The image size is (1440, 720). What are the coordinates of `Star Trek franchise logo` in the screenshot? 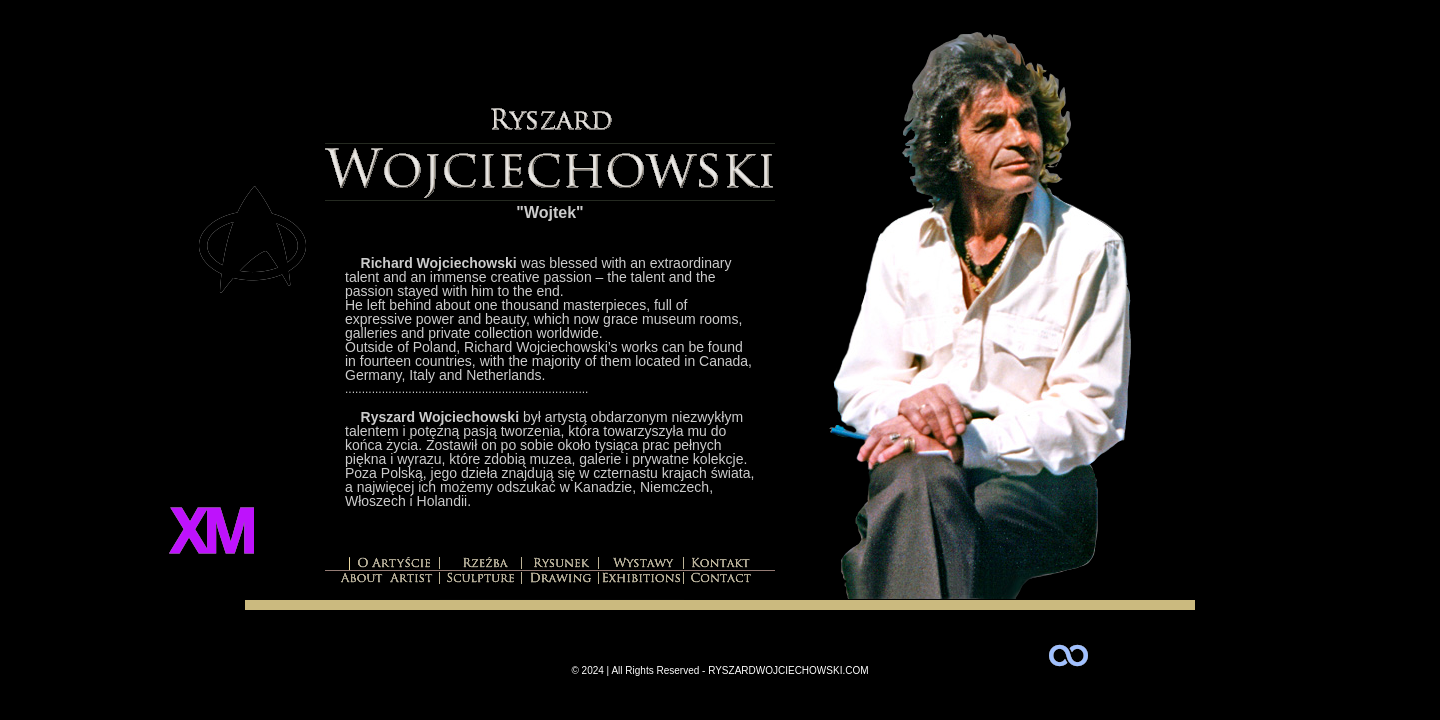 It's located at (252, 239).